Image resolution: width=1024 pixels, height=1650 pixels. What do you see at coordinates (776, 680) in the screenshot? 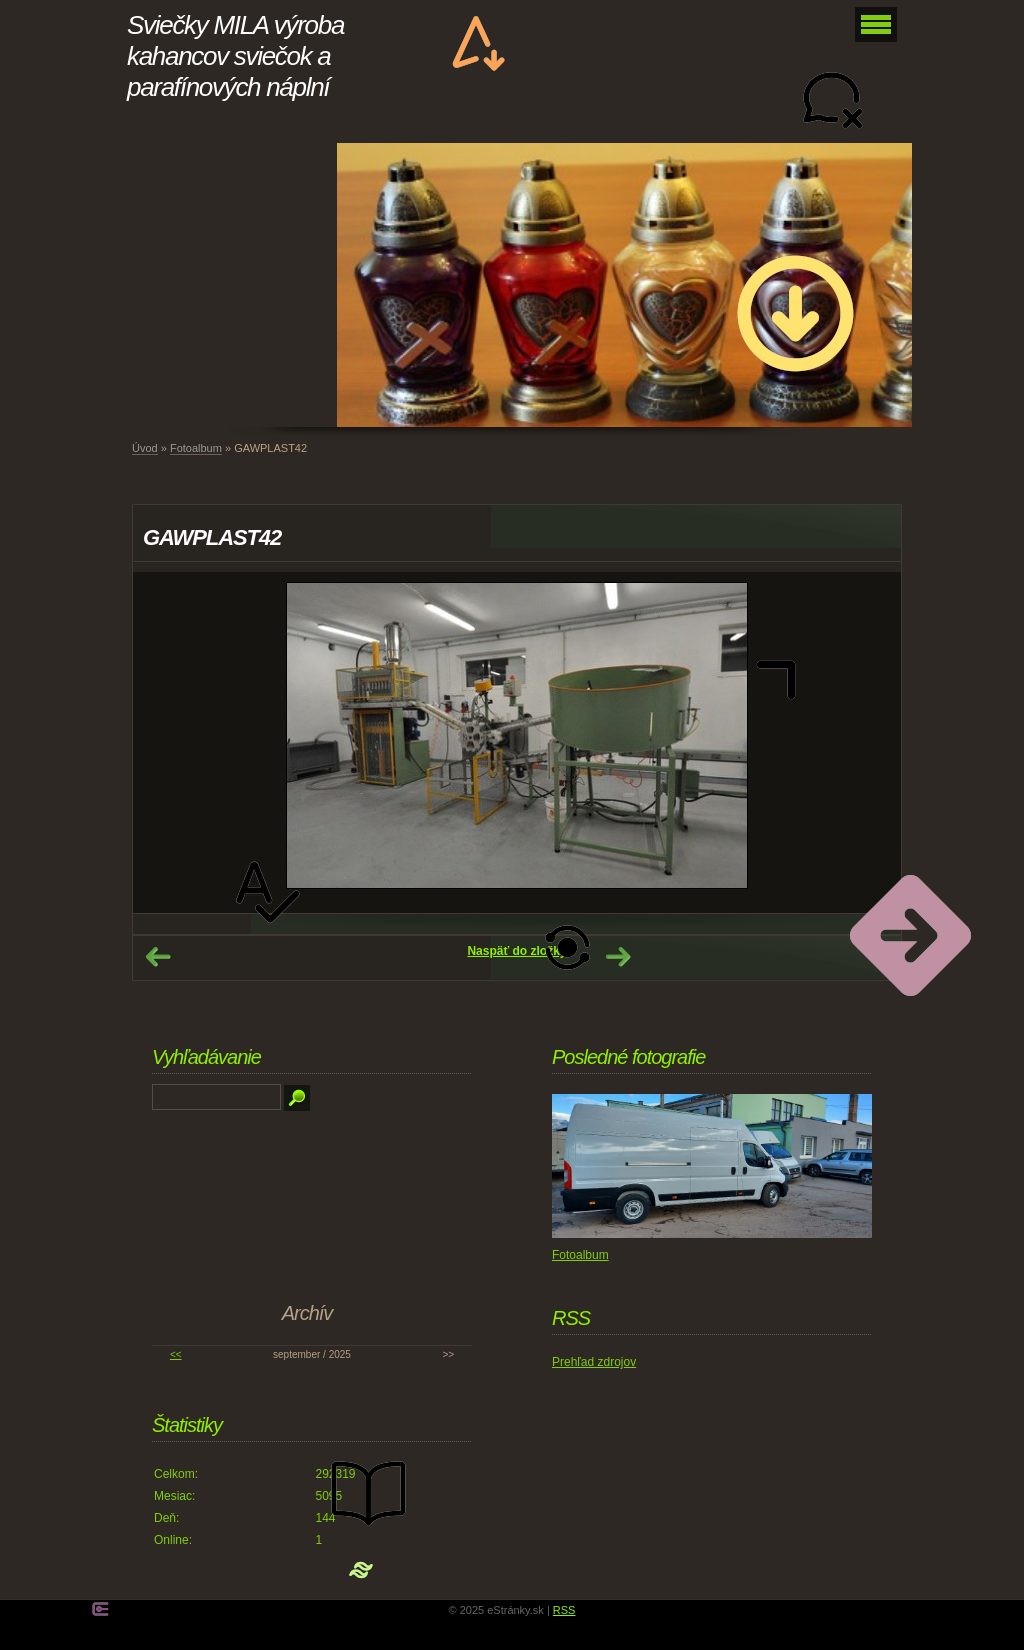
I see `navigate to external link` at bounding box center [776, 680].